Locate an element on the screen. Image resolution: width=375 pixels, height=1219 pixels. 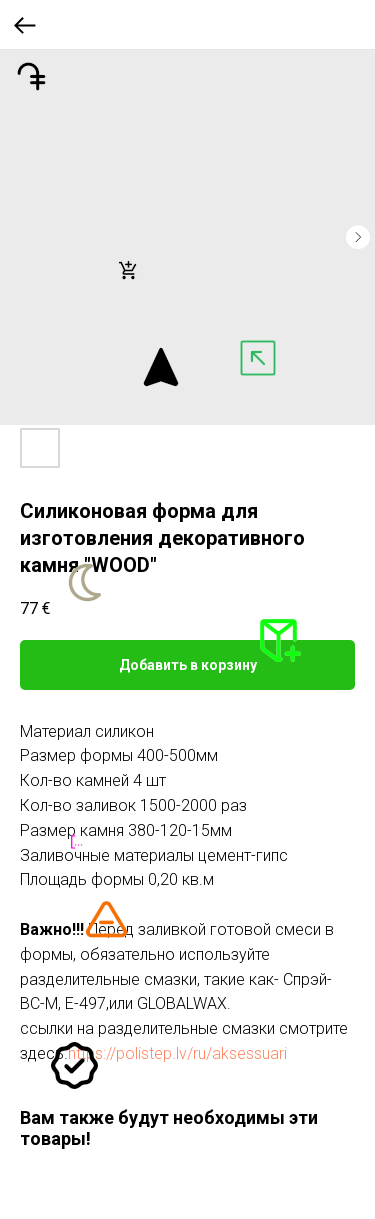
add item to shopping cart is located at coordinates (128, 270).